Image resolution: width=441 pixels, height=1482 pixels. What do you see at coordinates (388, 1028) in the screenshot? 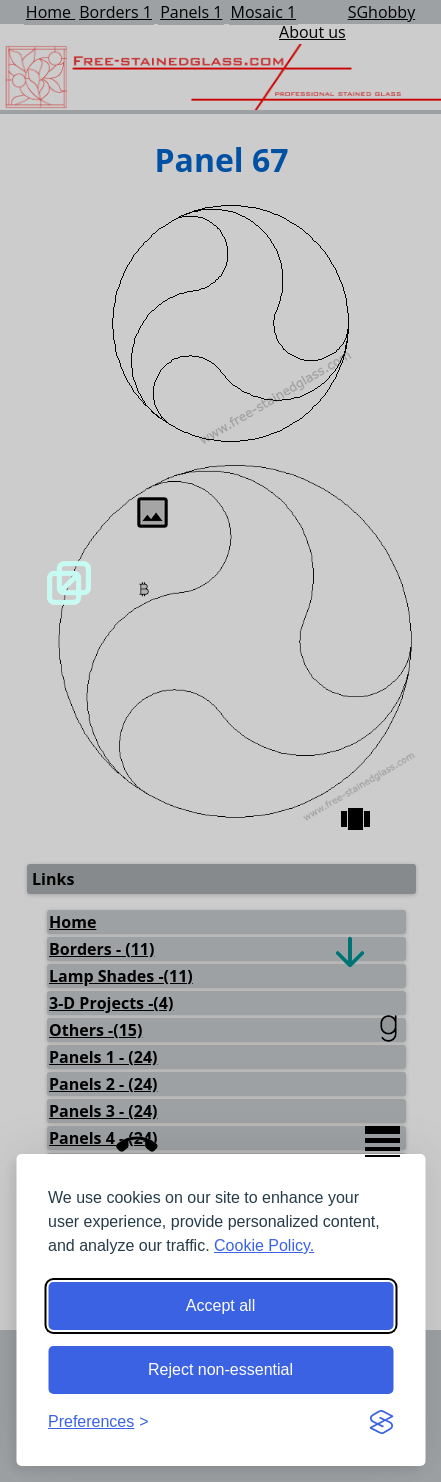
I see `open Goodreads app or website` at bounding box center [388, 1028].